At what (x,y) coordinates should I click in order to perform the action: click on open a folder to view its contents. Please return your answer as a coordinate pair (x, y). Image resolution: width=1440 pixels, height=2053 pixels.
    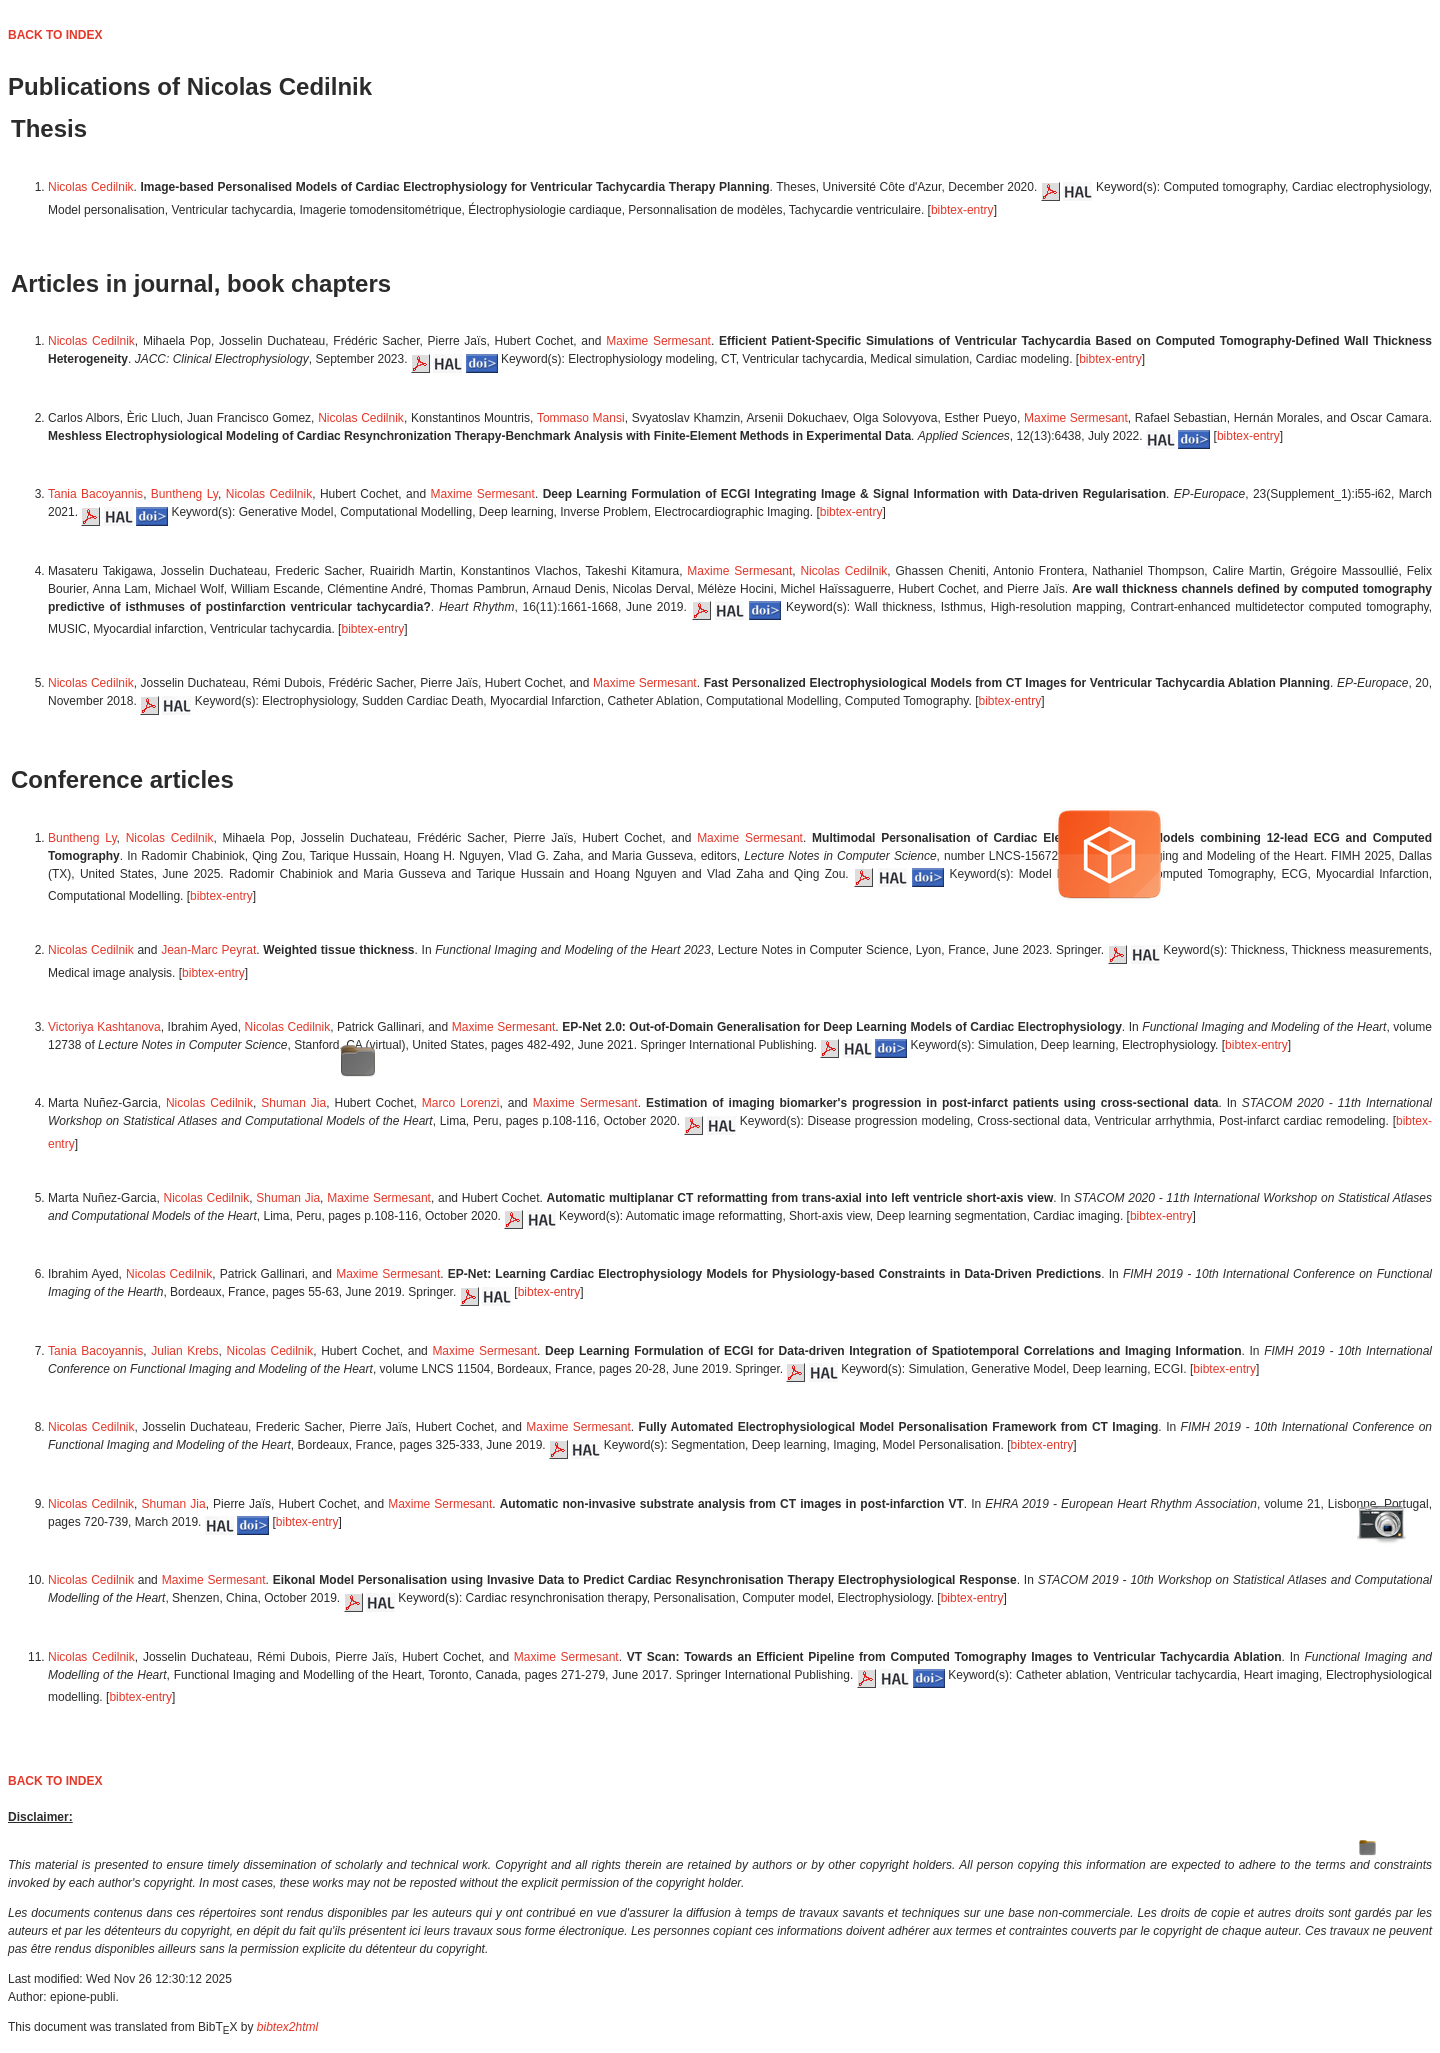
    Looking at the image, I should click on (1367, 1847).